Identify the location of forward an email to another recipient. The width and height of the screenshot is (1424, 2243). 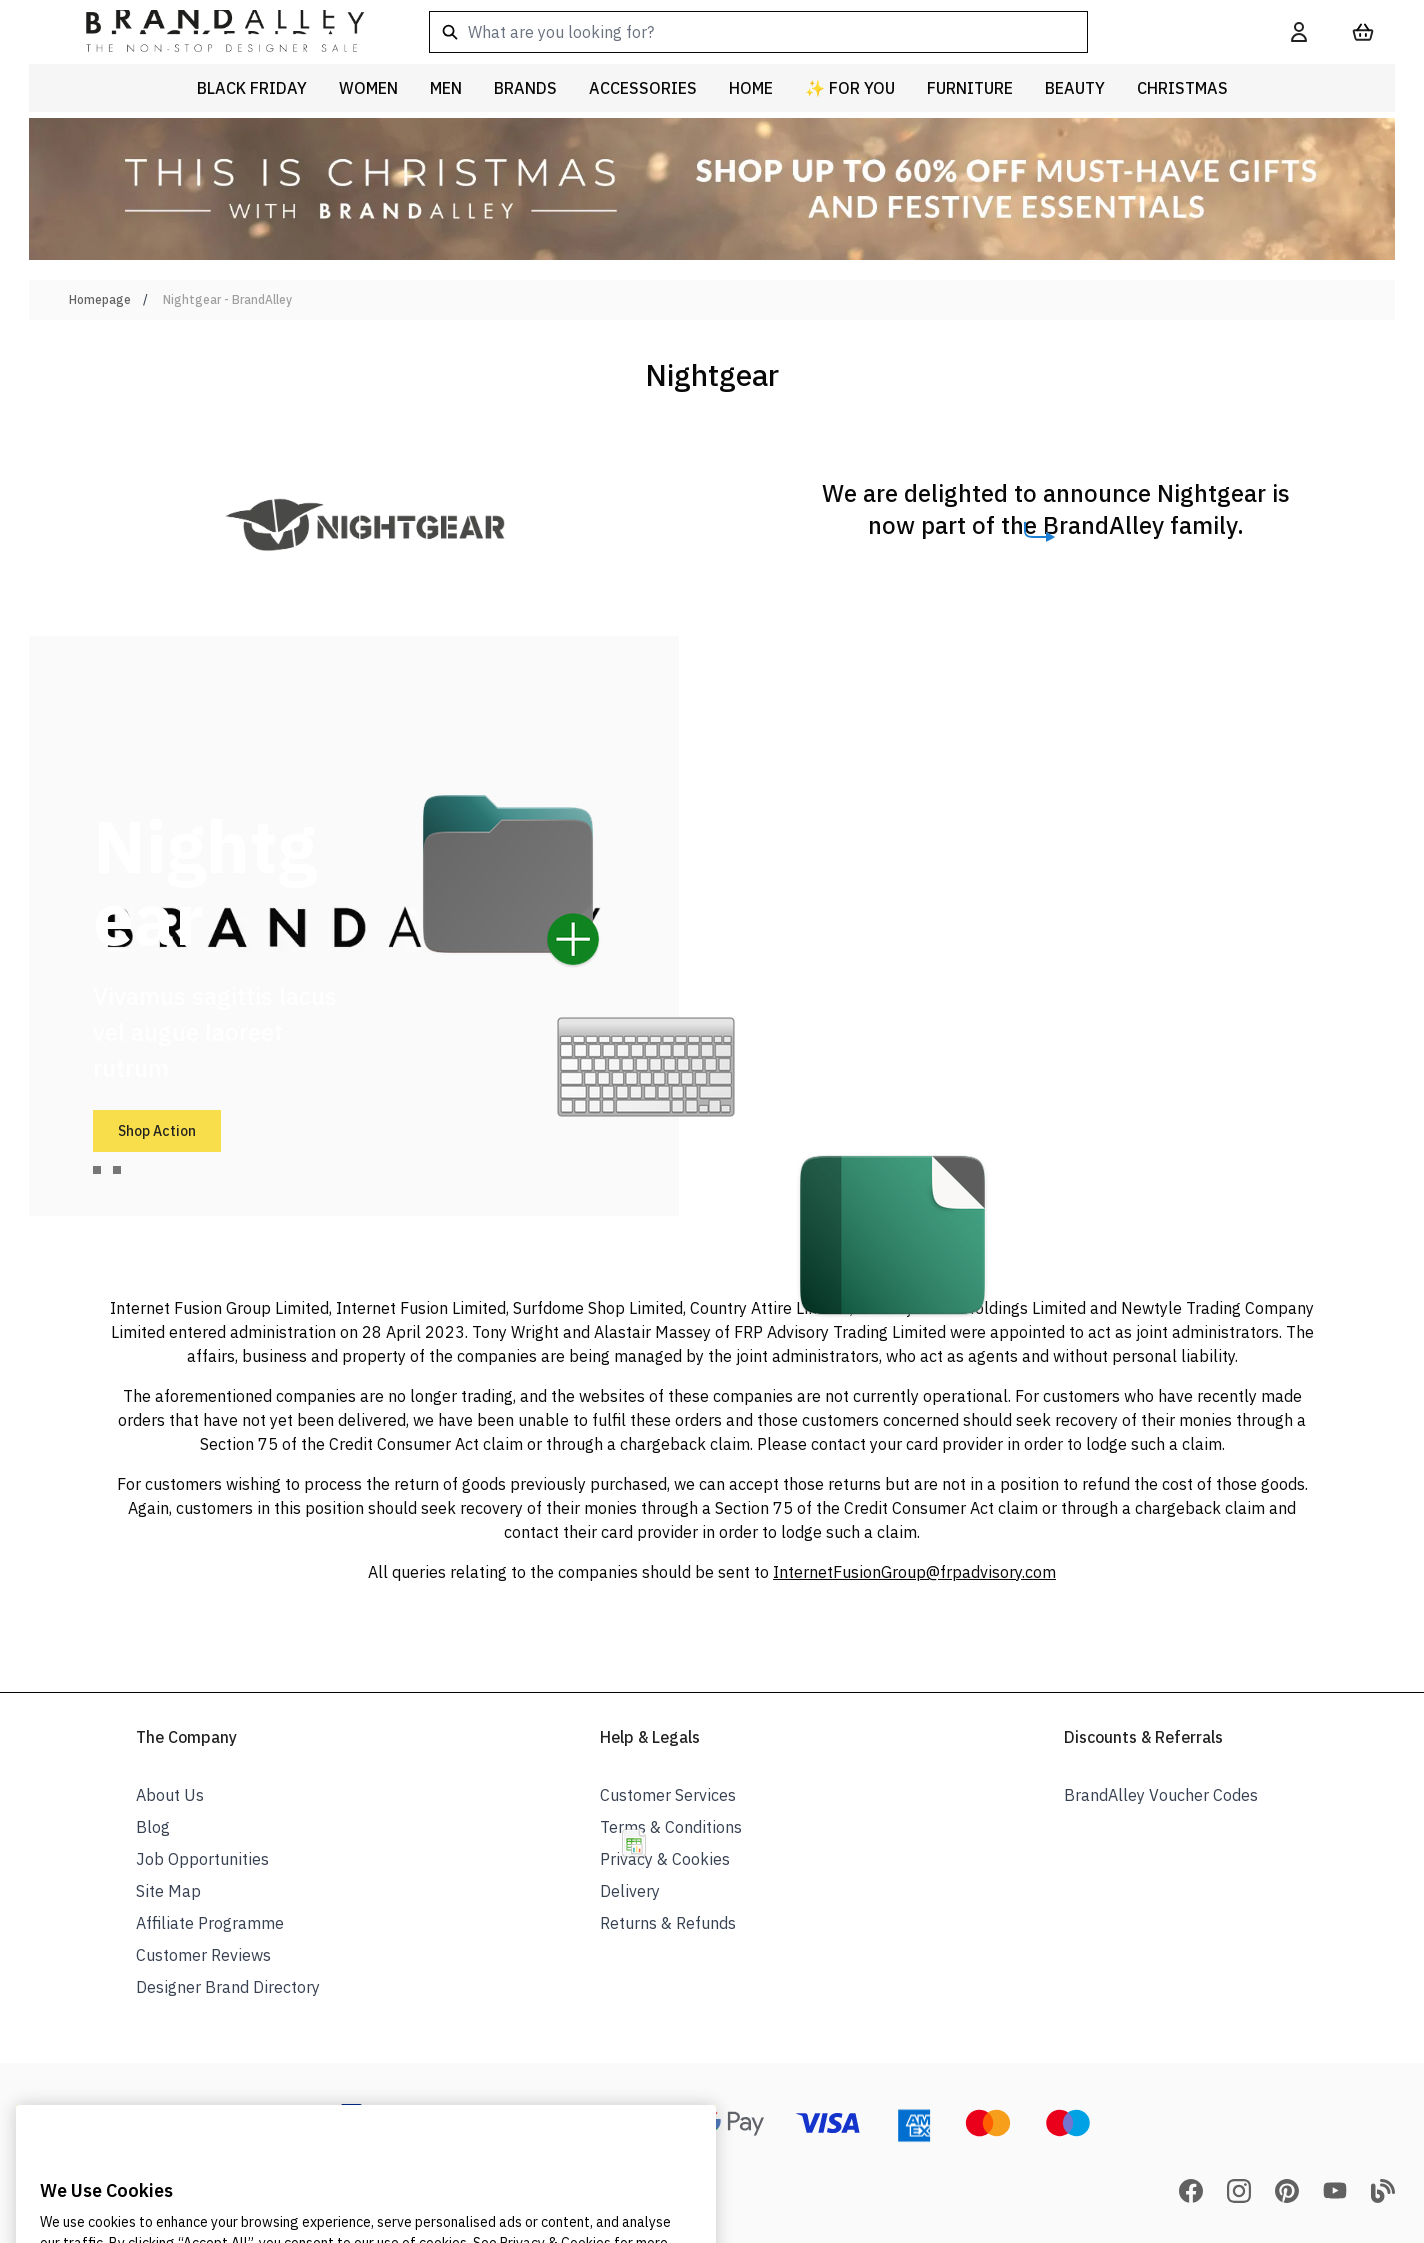
(1040, 530).